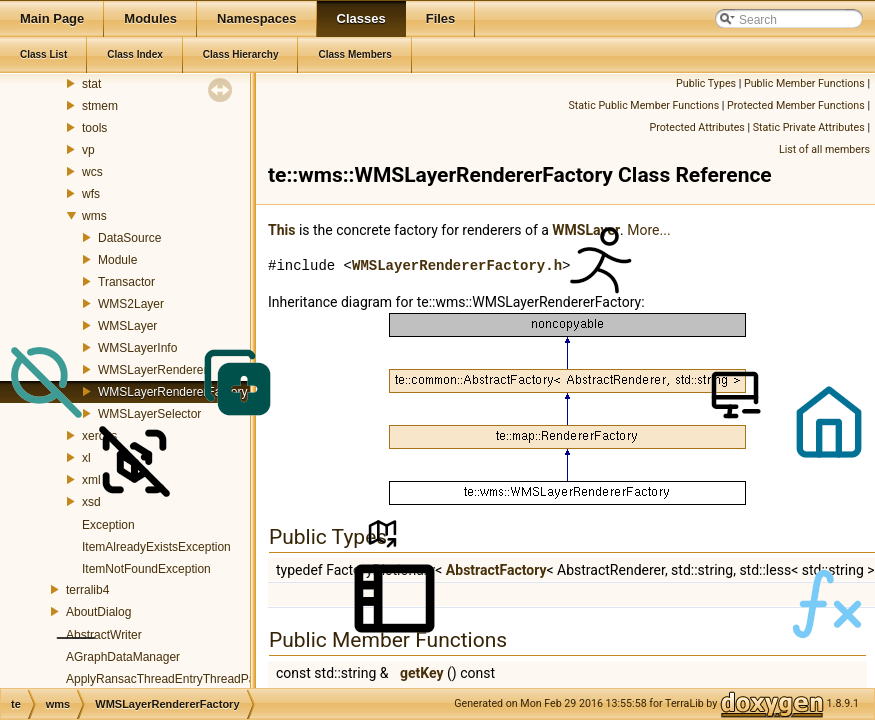 The image size is (875, 720). I want to click on remove a desktop device from your account, so click(735, 395).